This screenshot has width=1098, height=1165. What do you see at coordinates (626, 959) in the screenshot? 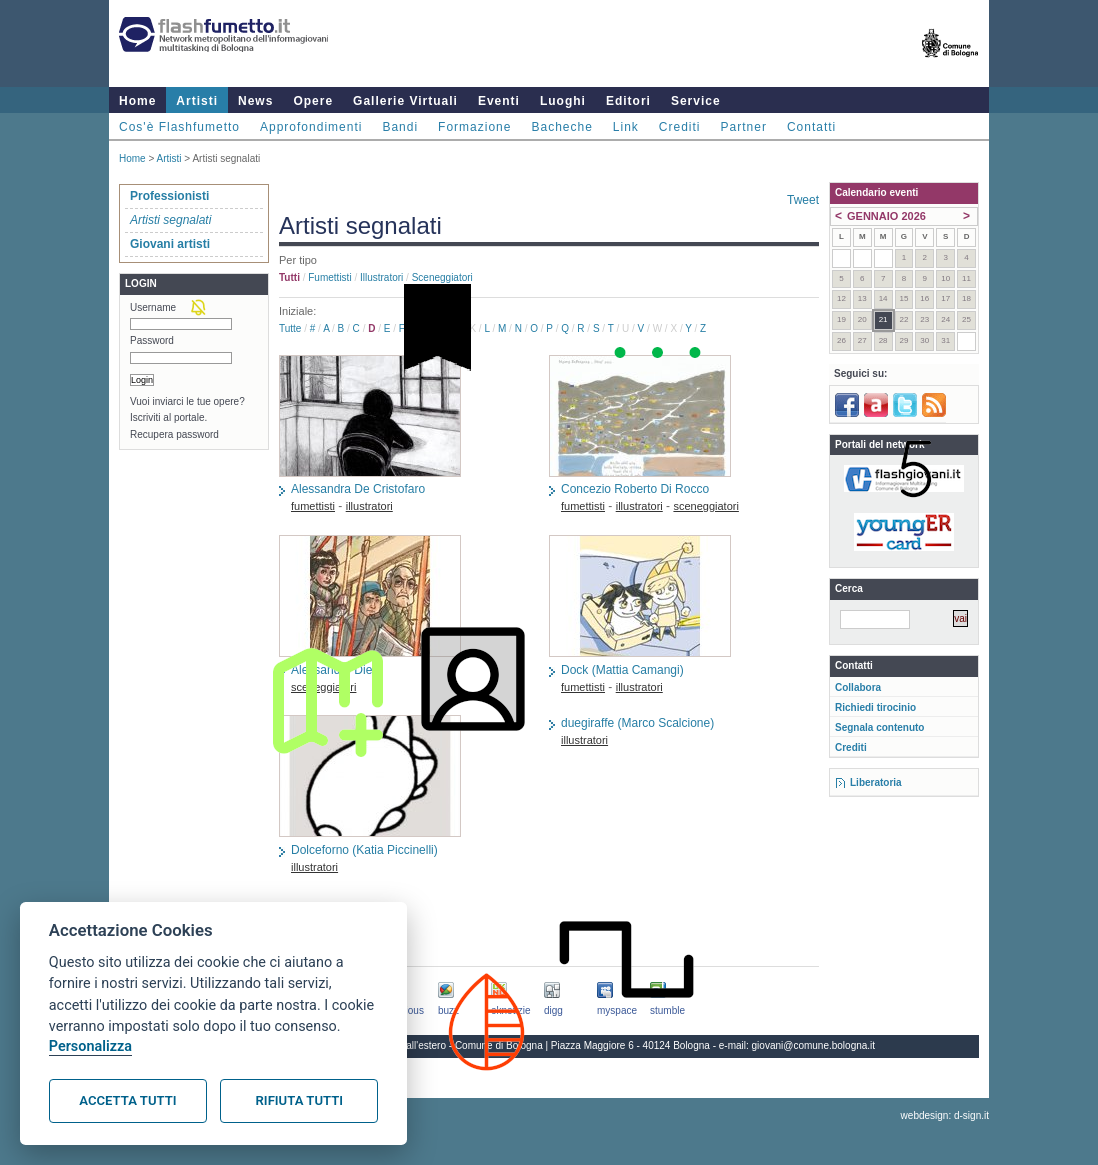
I see `toggle square wave audio signal` at bounding box center [626, 959].